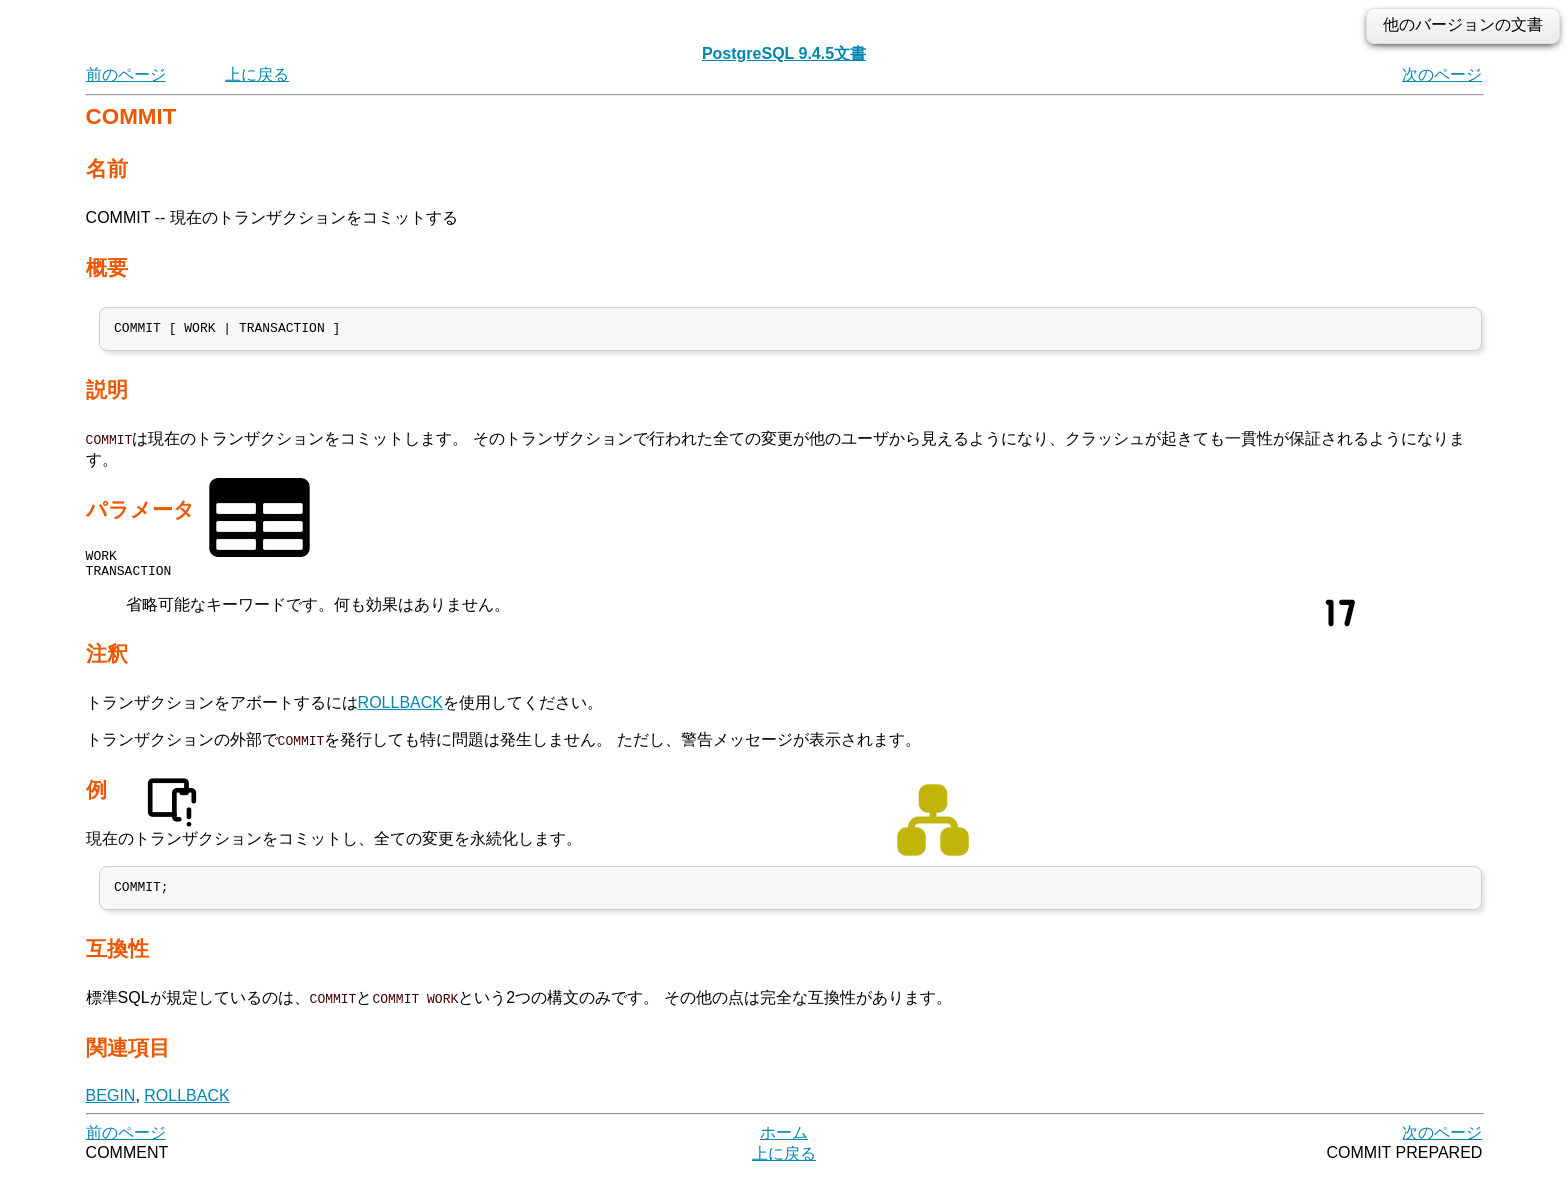 The image size is (1568, 1185). What do you see at coordinates (933, 820) in the screenshot?
I see `view organizational hierarchy or structure` at bounding box center [933, 820].